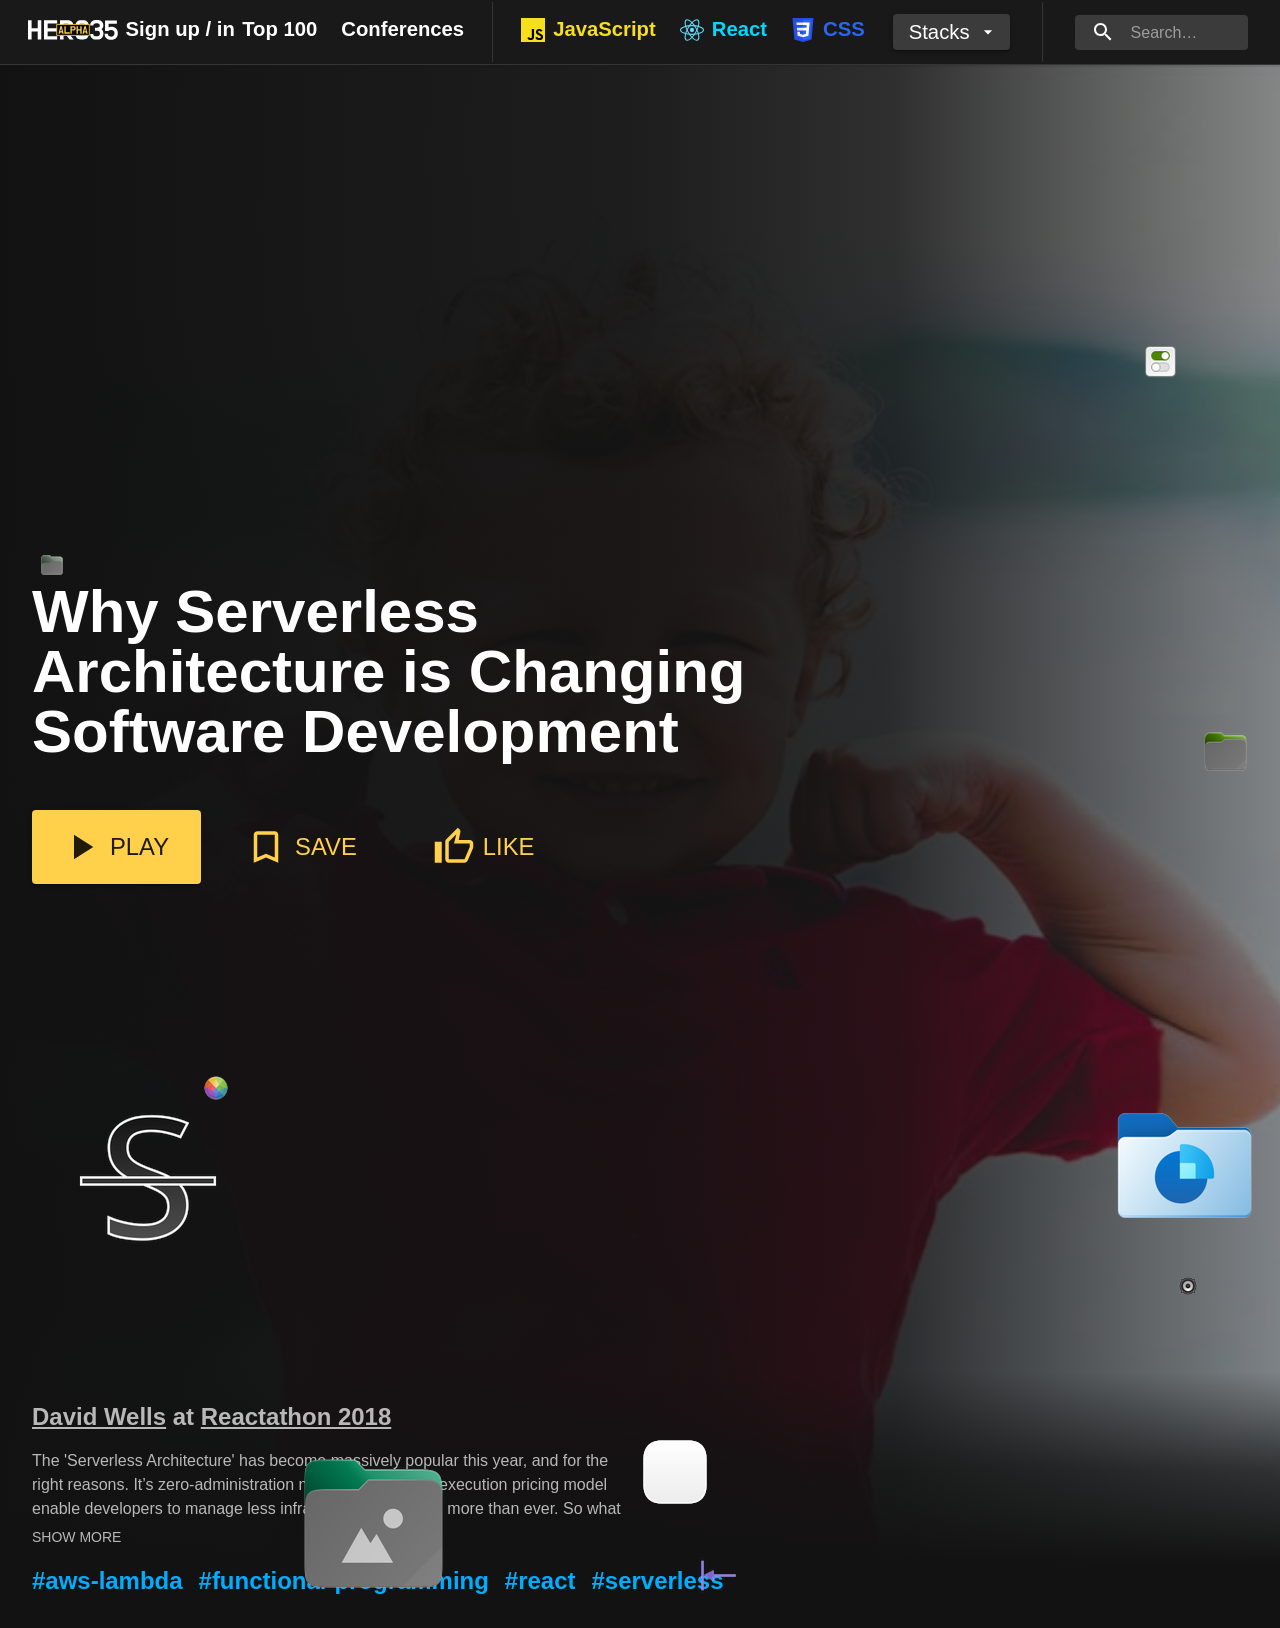  I want to click on adjust speaker or audio output volume, so click(1188, 1286).